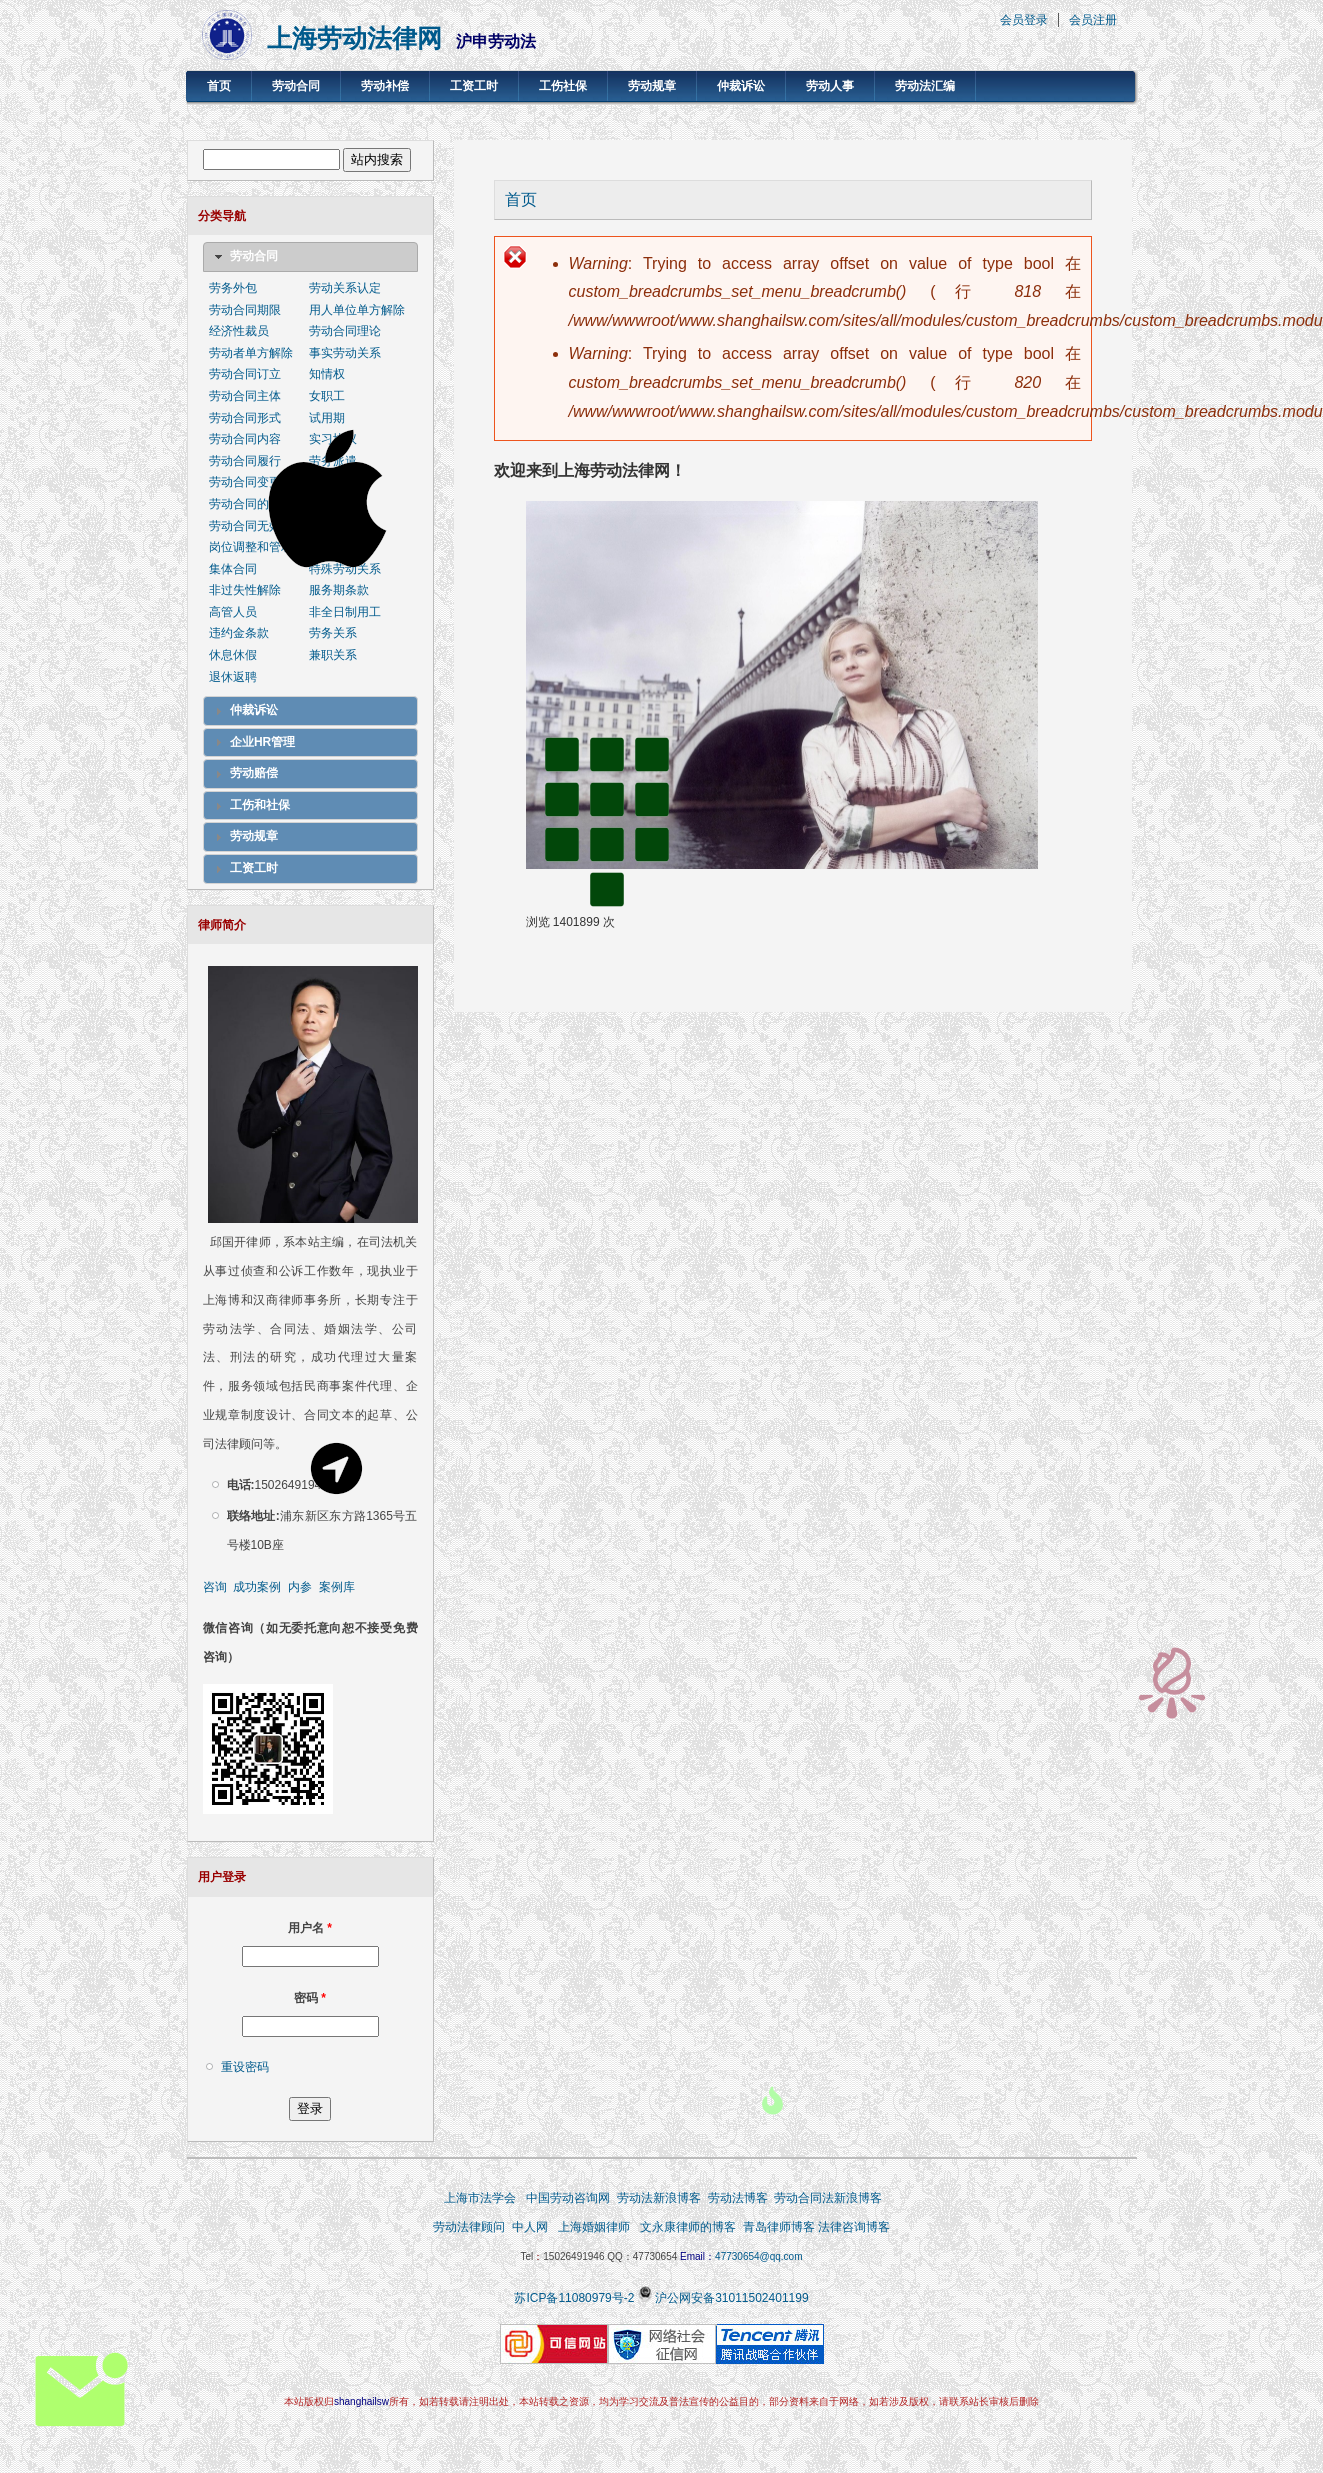 Image resolution: width=1323 pixels, height=2473 pixels. I want to click on indicates unread email in inbox, so click(80, 2391).